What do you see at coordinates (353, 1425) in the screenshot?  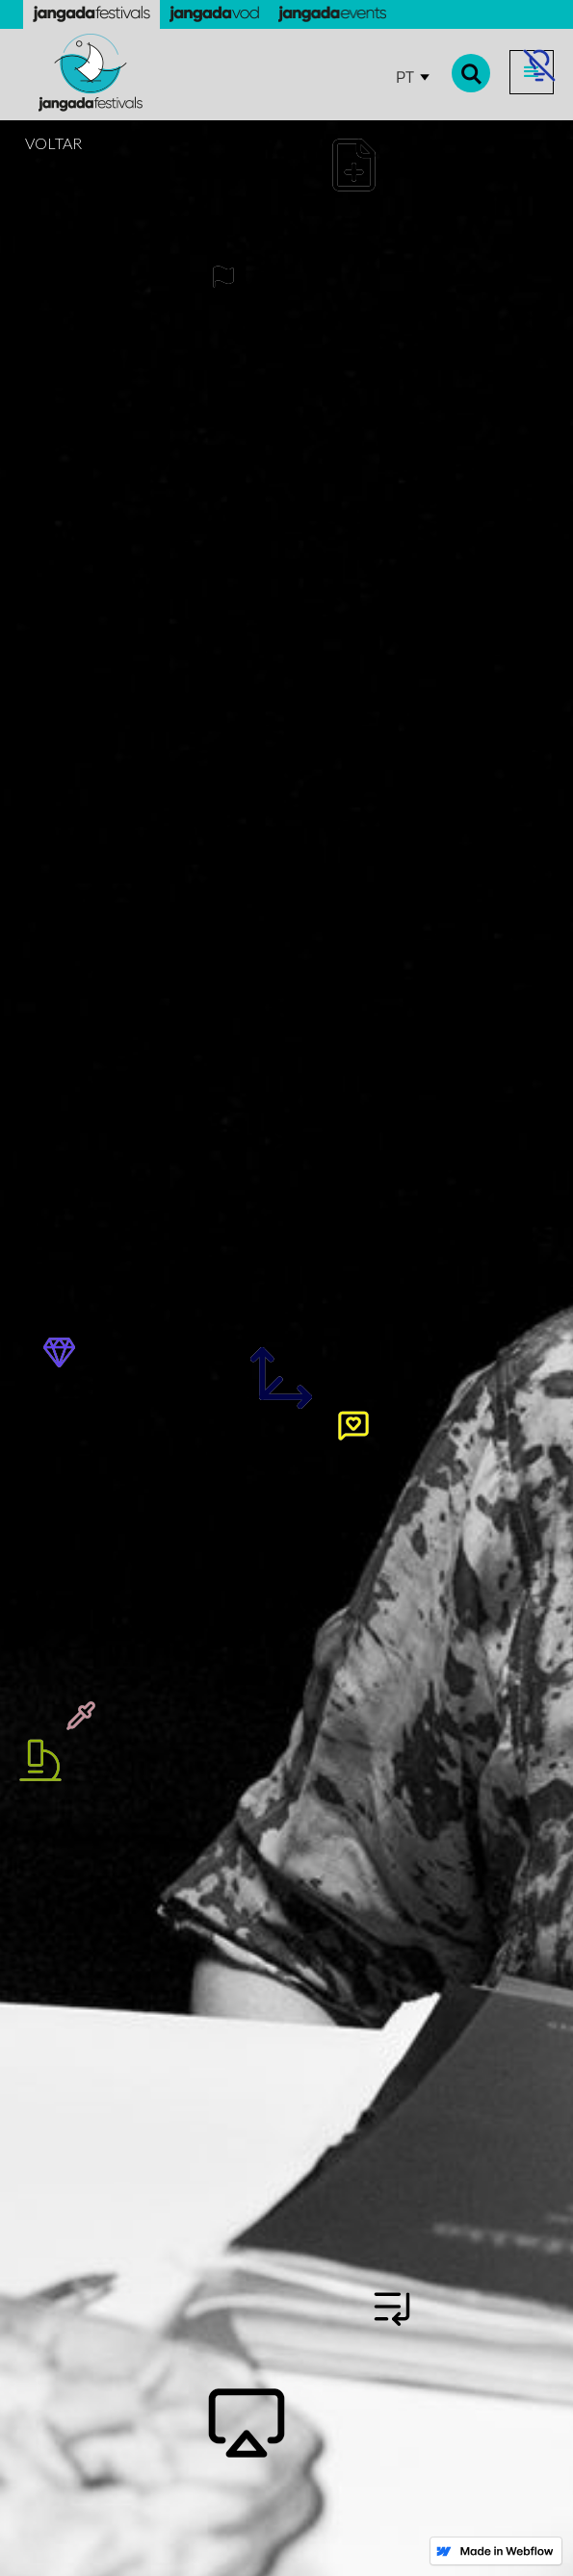 I see `send a like or love reaction in chat` at bounding box center [353, 1425].